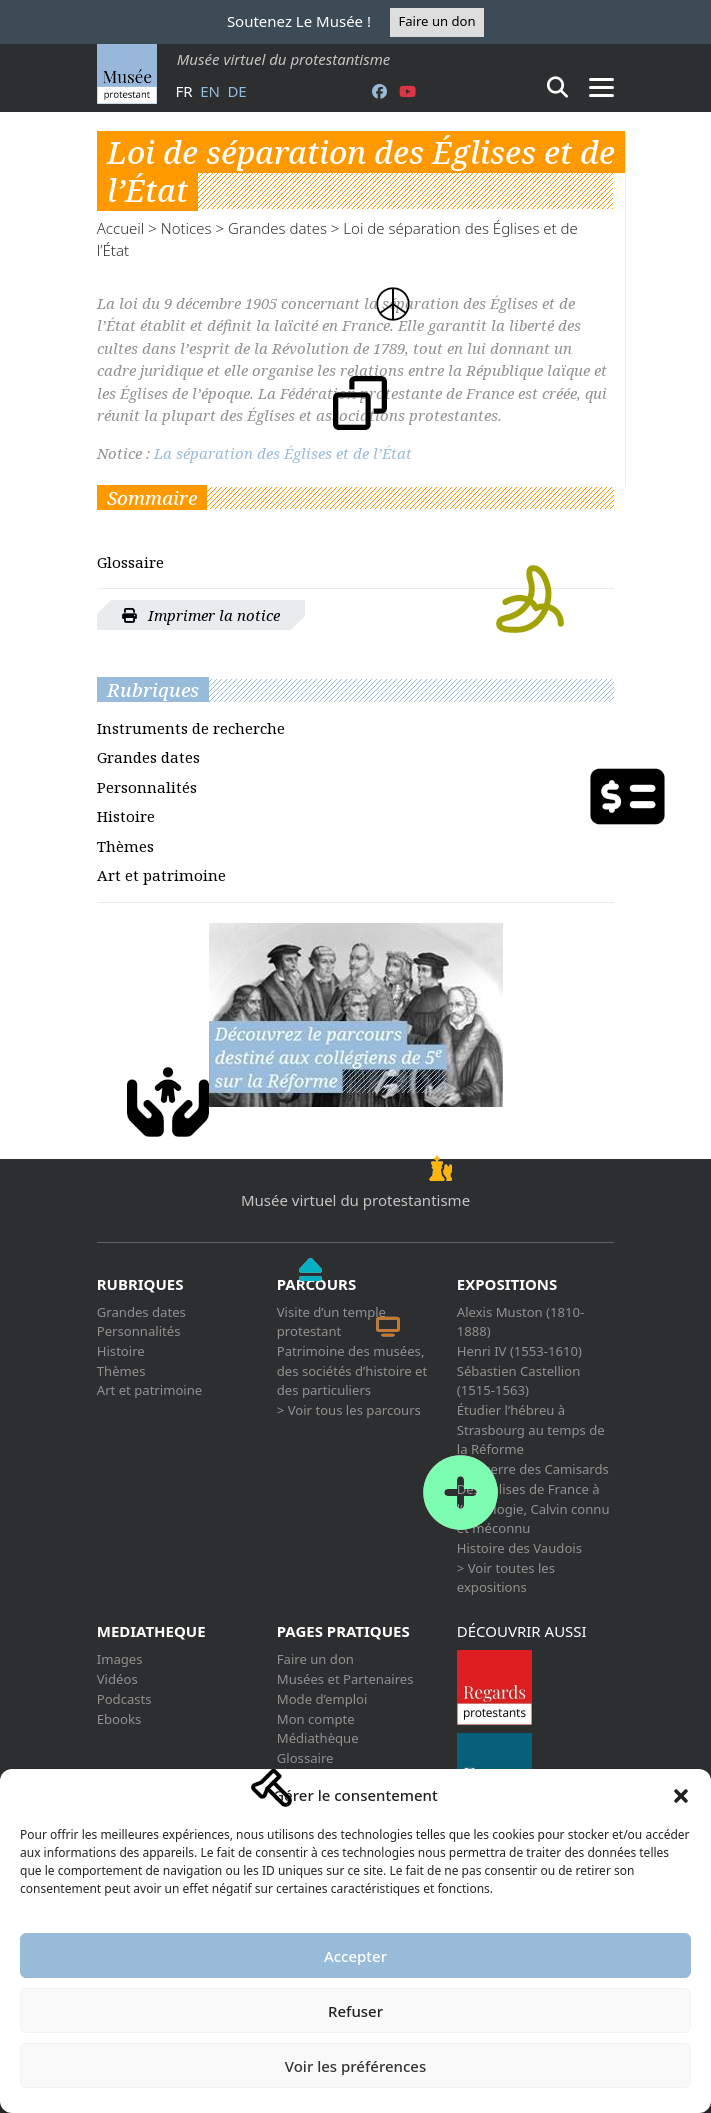 Image resolution: width=711 pixels, height=2113 pixels. Describe the element at coordinates (530, 599) in the screenshot. I see `food or fruit category indicator` at that location.